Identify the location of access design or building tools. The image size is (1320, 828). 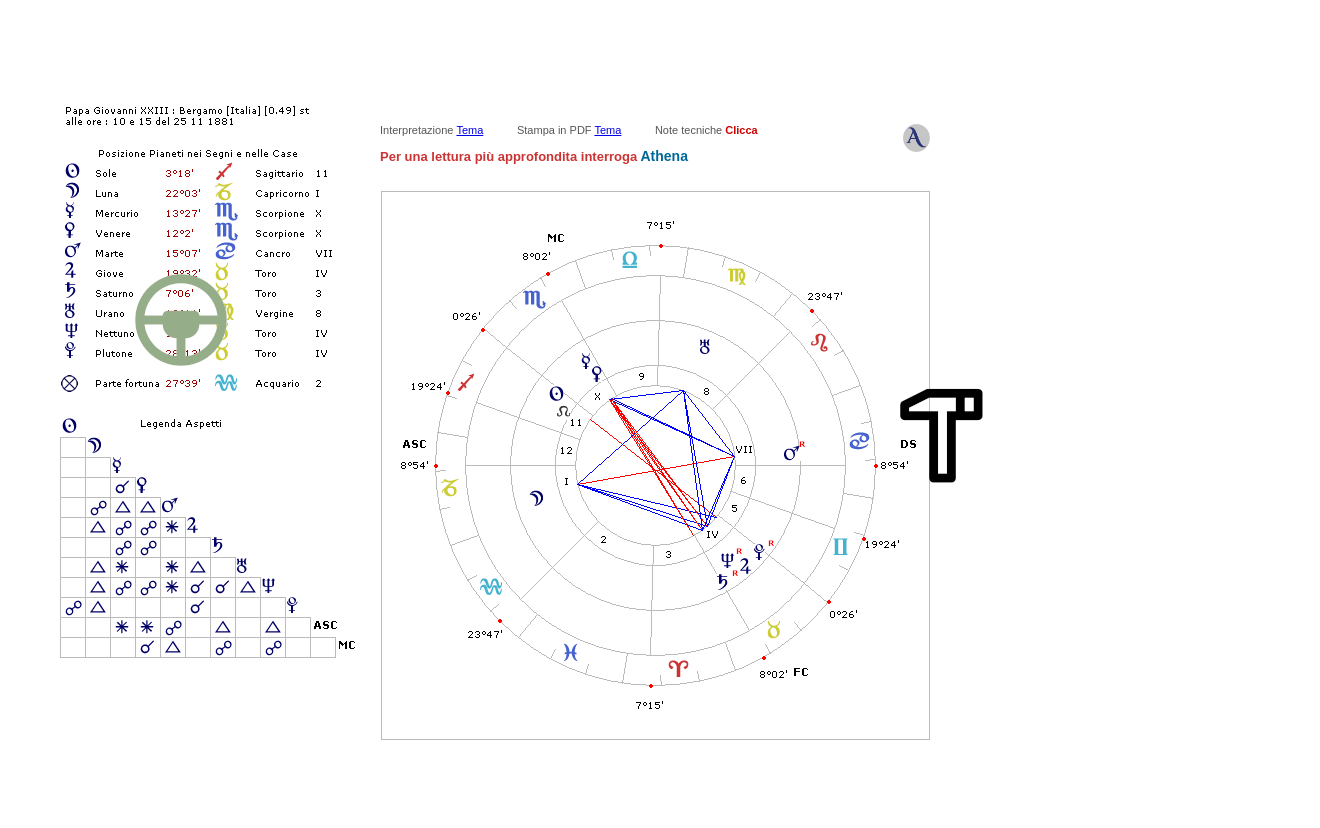
(942, 433).